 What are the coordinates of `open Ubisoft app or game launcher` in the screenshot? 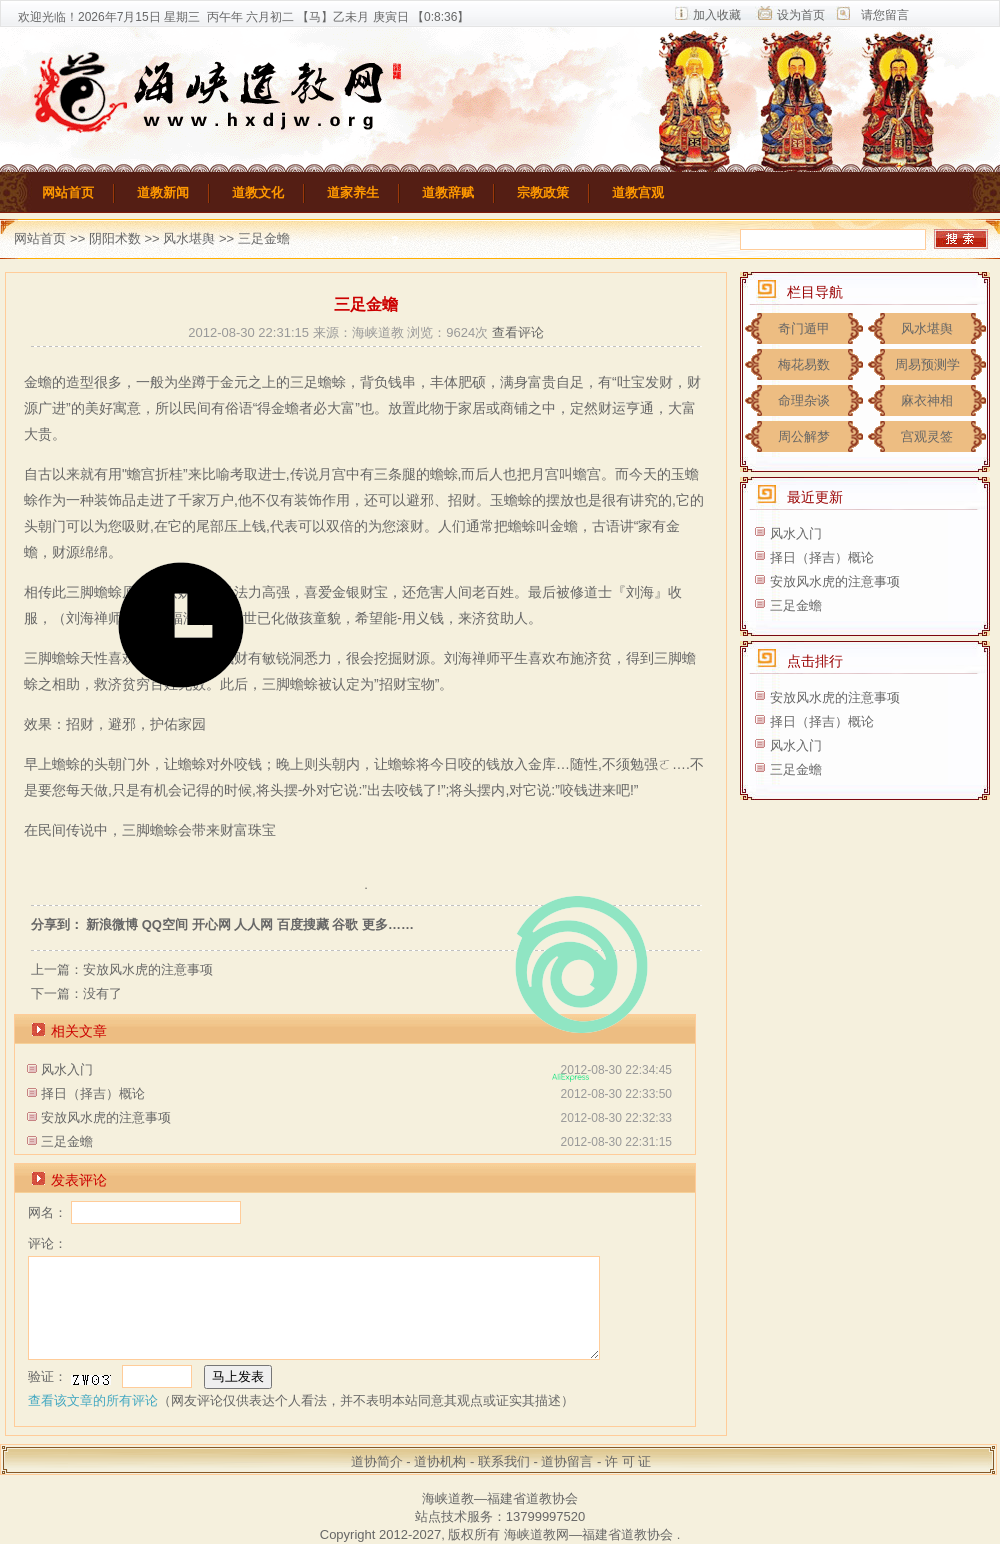 It's located at (581, 964).